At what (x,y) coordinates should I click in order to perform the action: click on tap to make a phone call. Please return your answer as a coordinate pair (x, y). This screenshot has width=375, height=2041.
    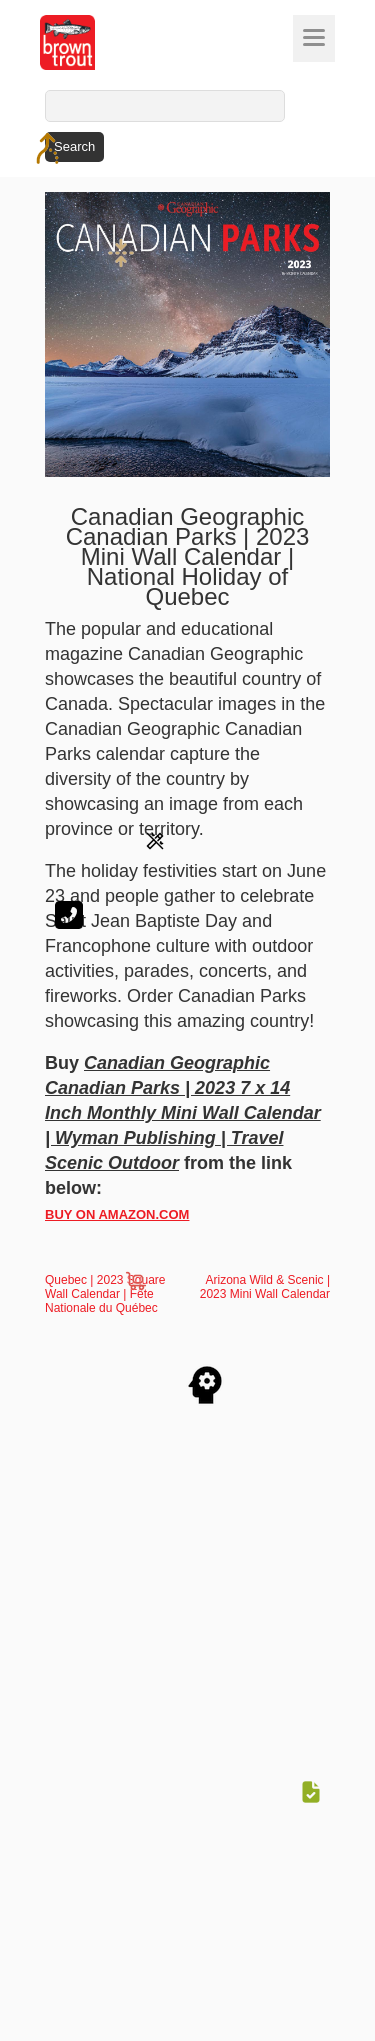
    Looking at the image, I should click on (69, 915).